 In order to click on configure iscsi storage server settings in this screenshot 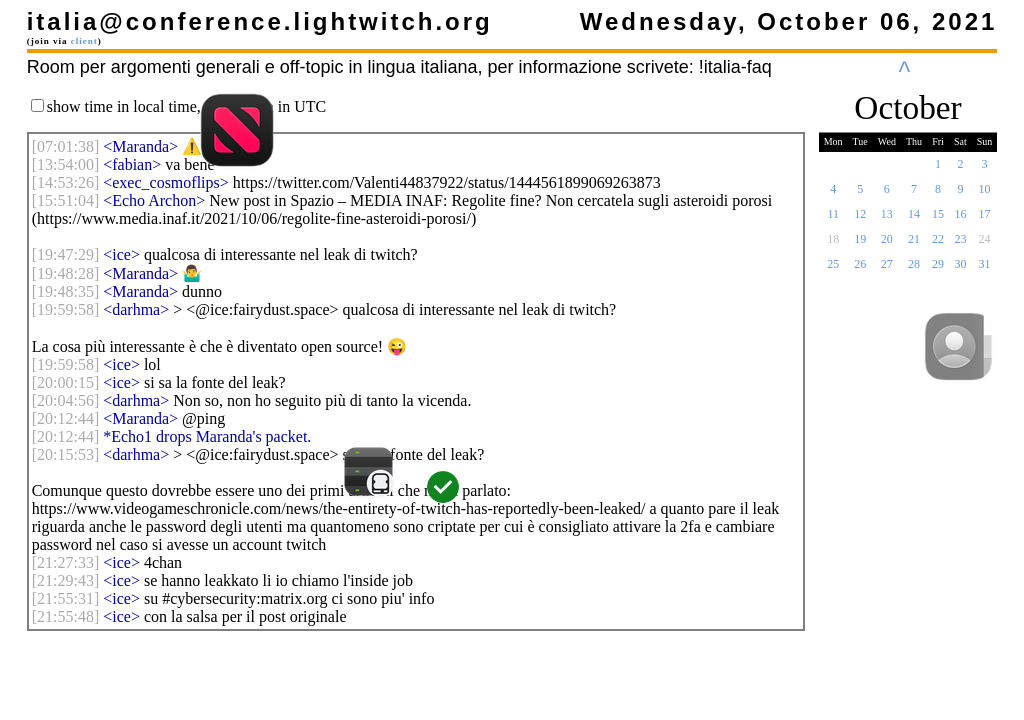, I will do `click(368, 471)`.